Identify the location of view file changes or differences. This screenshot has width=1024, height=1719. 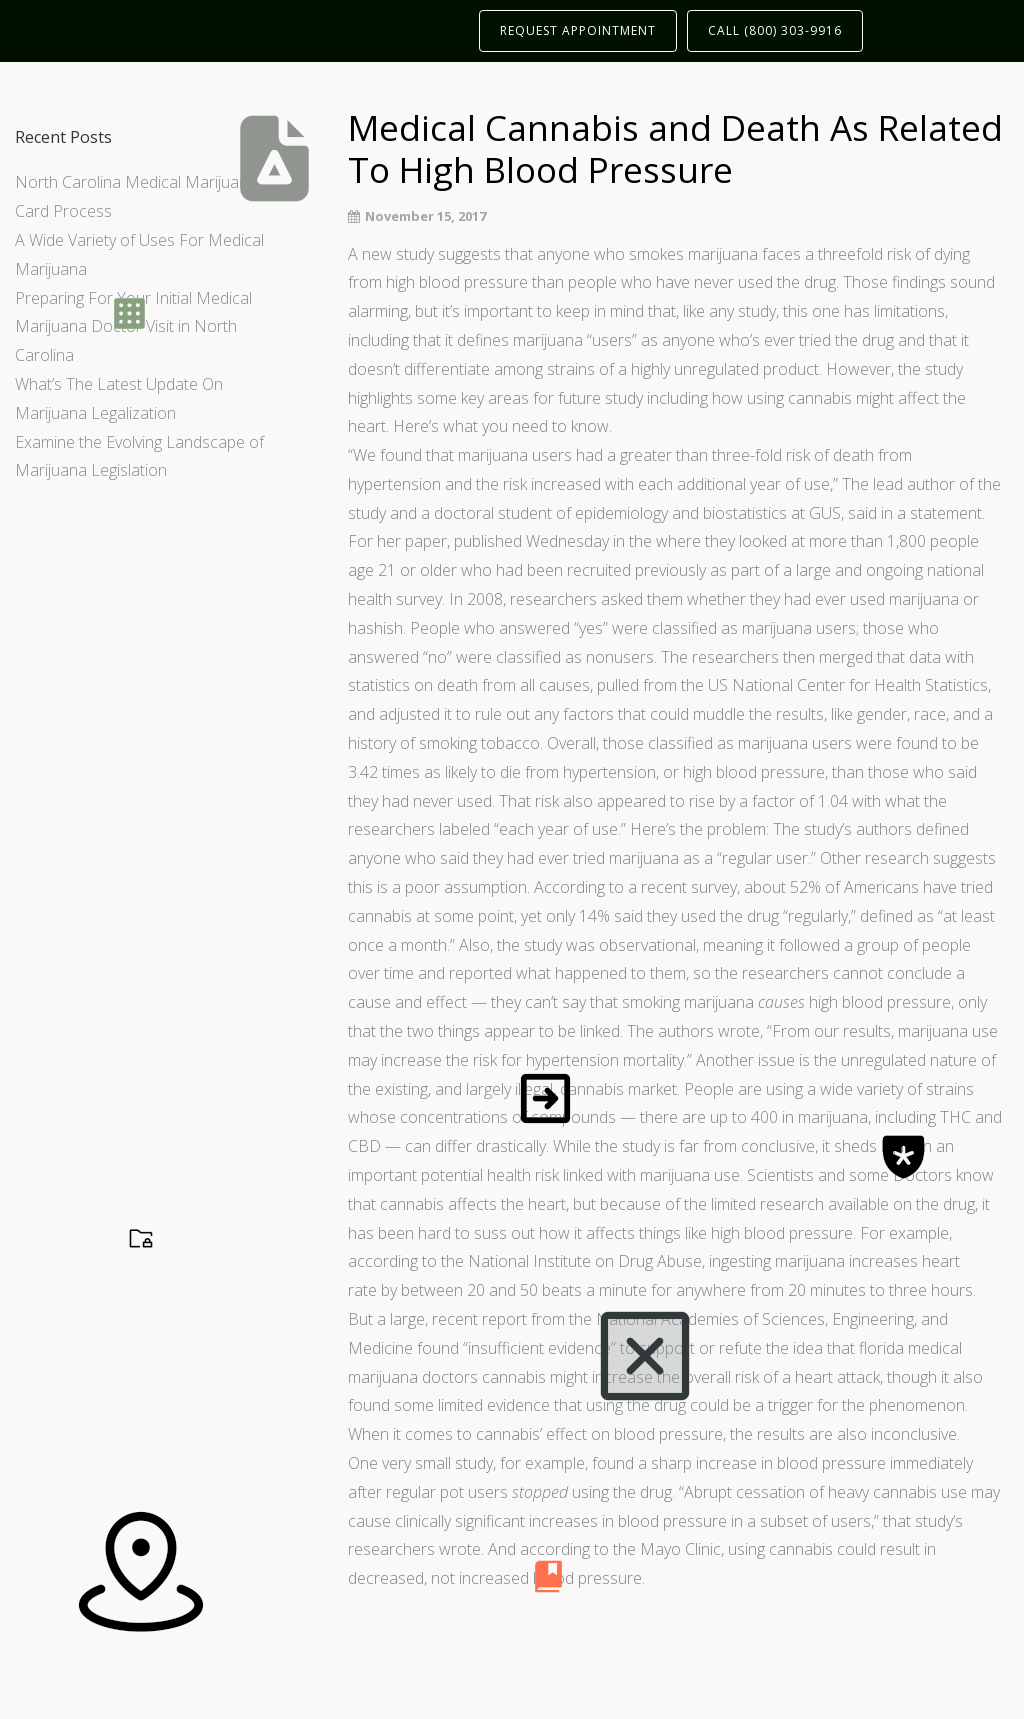
(274, 158).